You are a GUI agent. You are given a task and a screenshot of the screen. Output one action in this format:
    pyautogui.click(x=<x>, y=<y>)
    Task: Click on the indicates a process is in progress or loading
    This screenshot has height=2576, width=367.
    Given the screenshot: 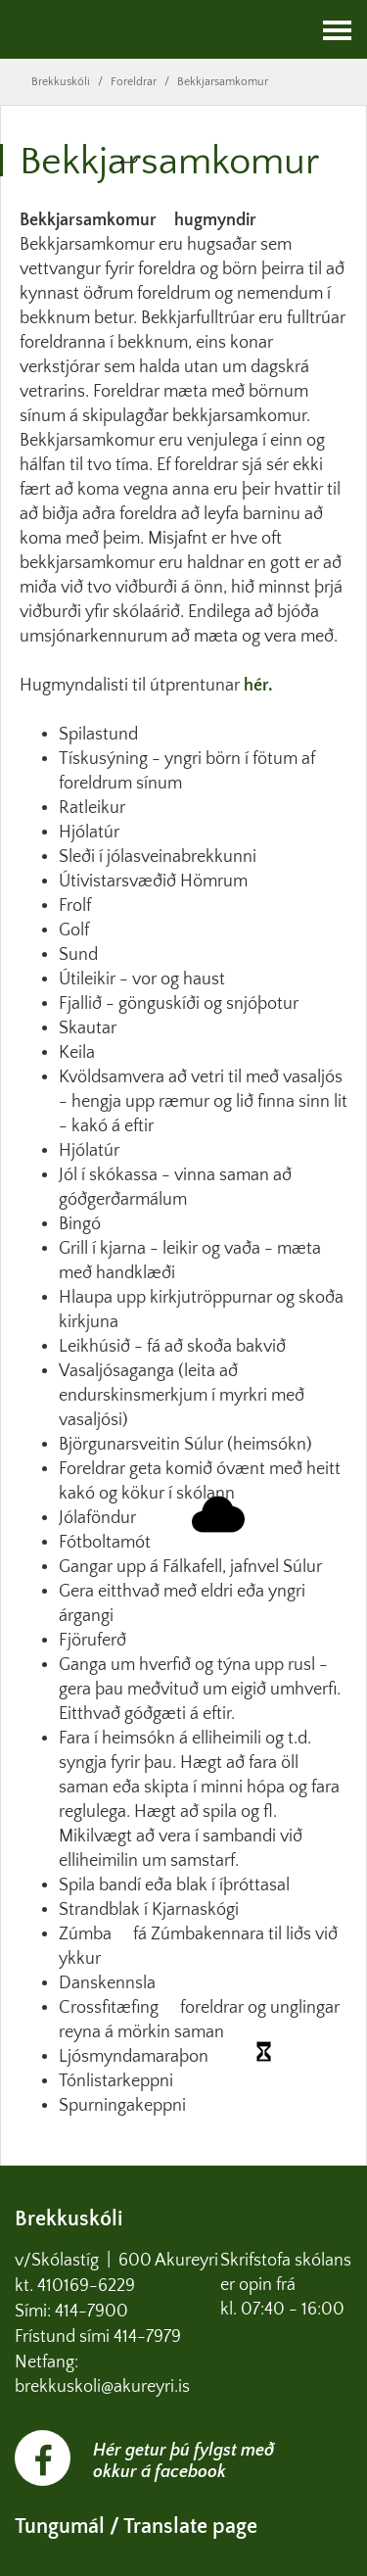 What is the action you would take?
    pyautogui.click(x=263, y=2051)
    